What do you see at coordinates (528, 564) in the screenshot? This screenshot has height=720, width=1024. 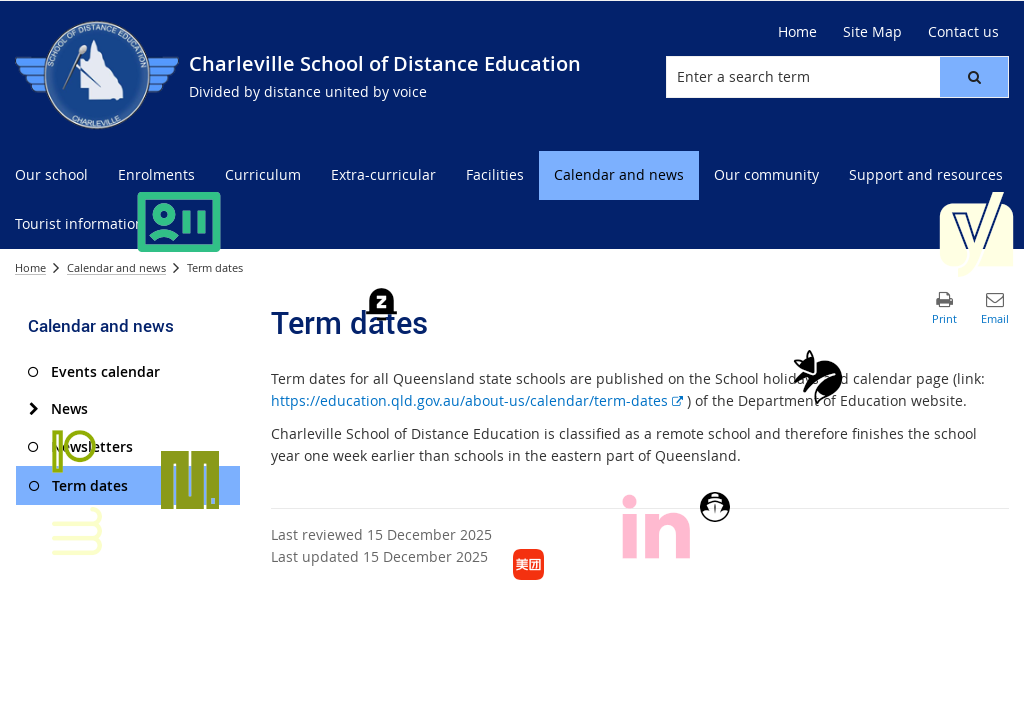 I see `open the Meituan app` at bounding box center [528, 564].